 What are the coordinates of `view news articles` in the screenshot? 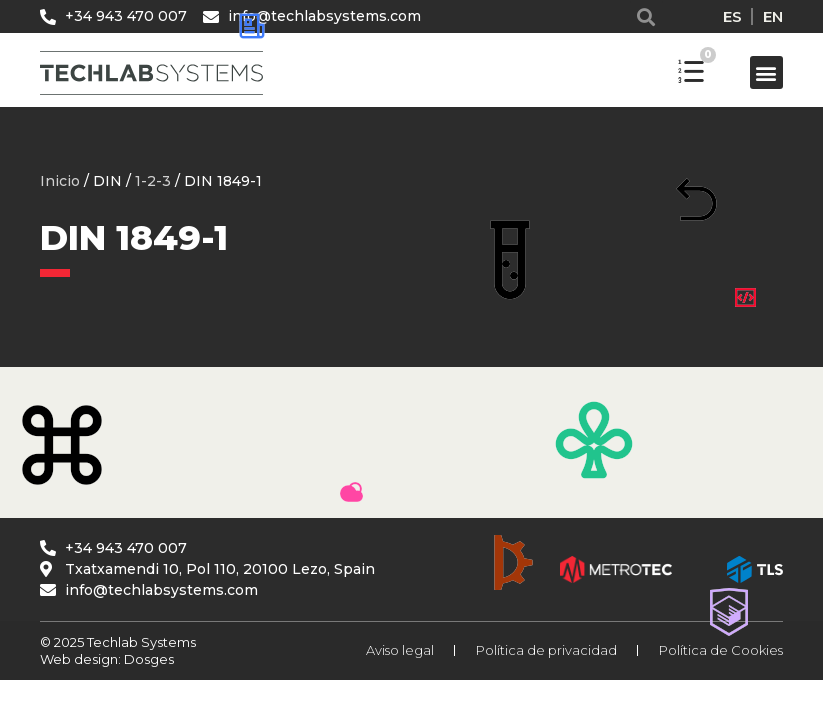 It's located at (252, 26).